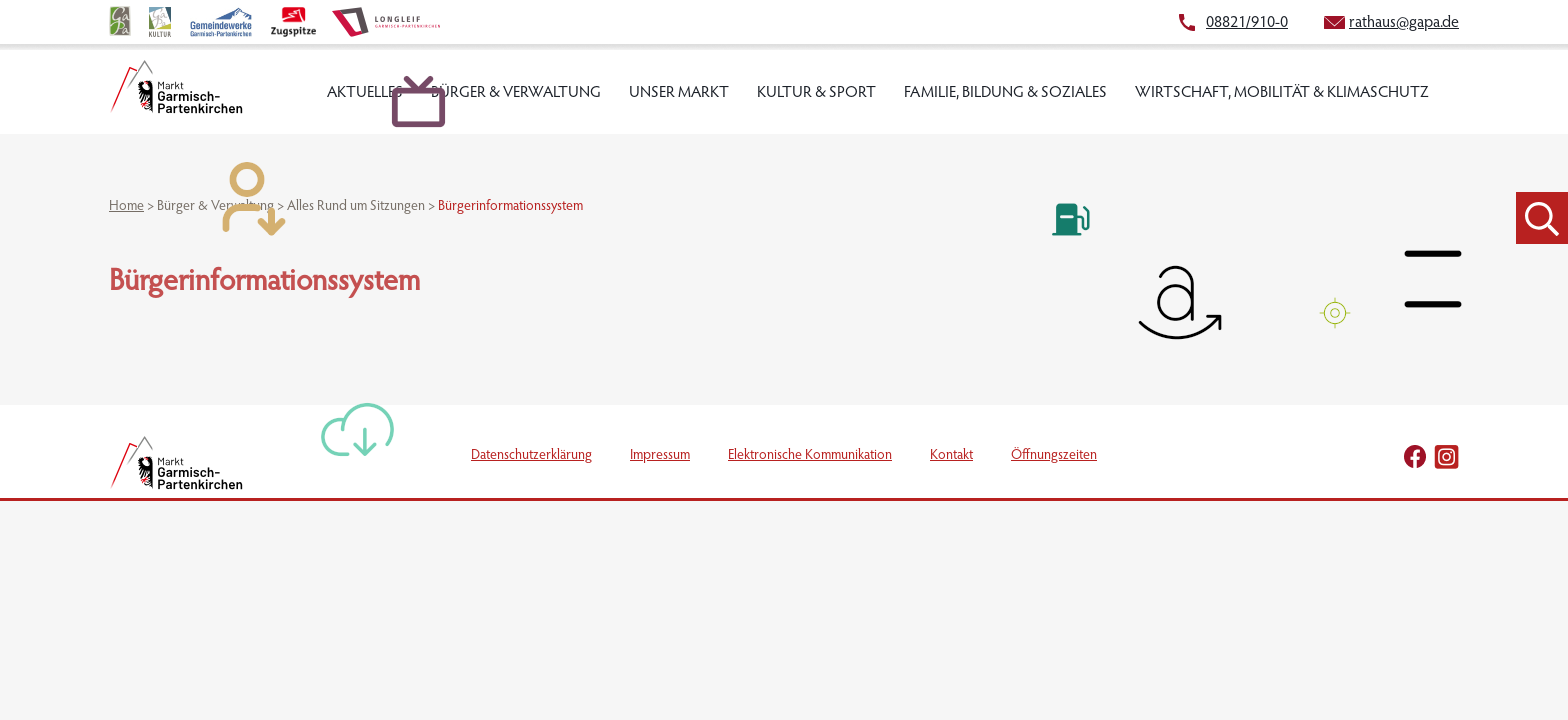  I want to click on find nearby gas stations, so click(1069, 219).